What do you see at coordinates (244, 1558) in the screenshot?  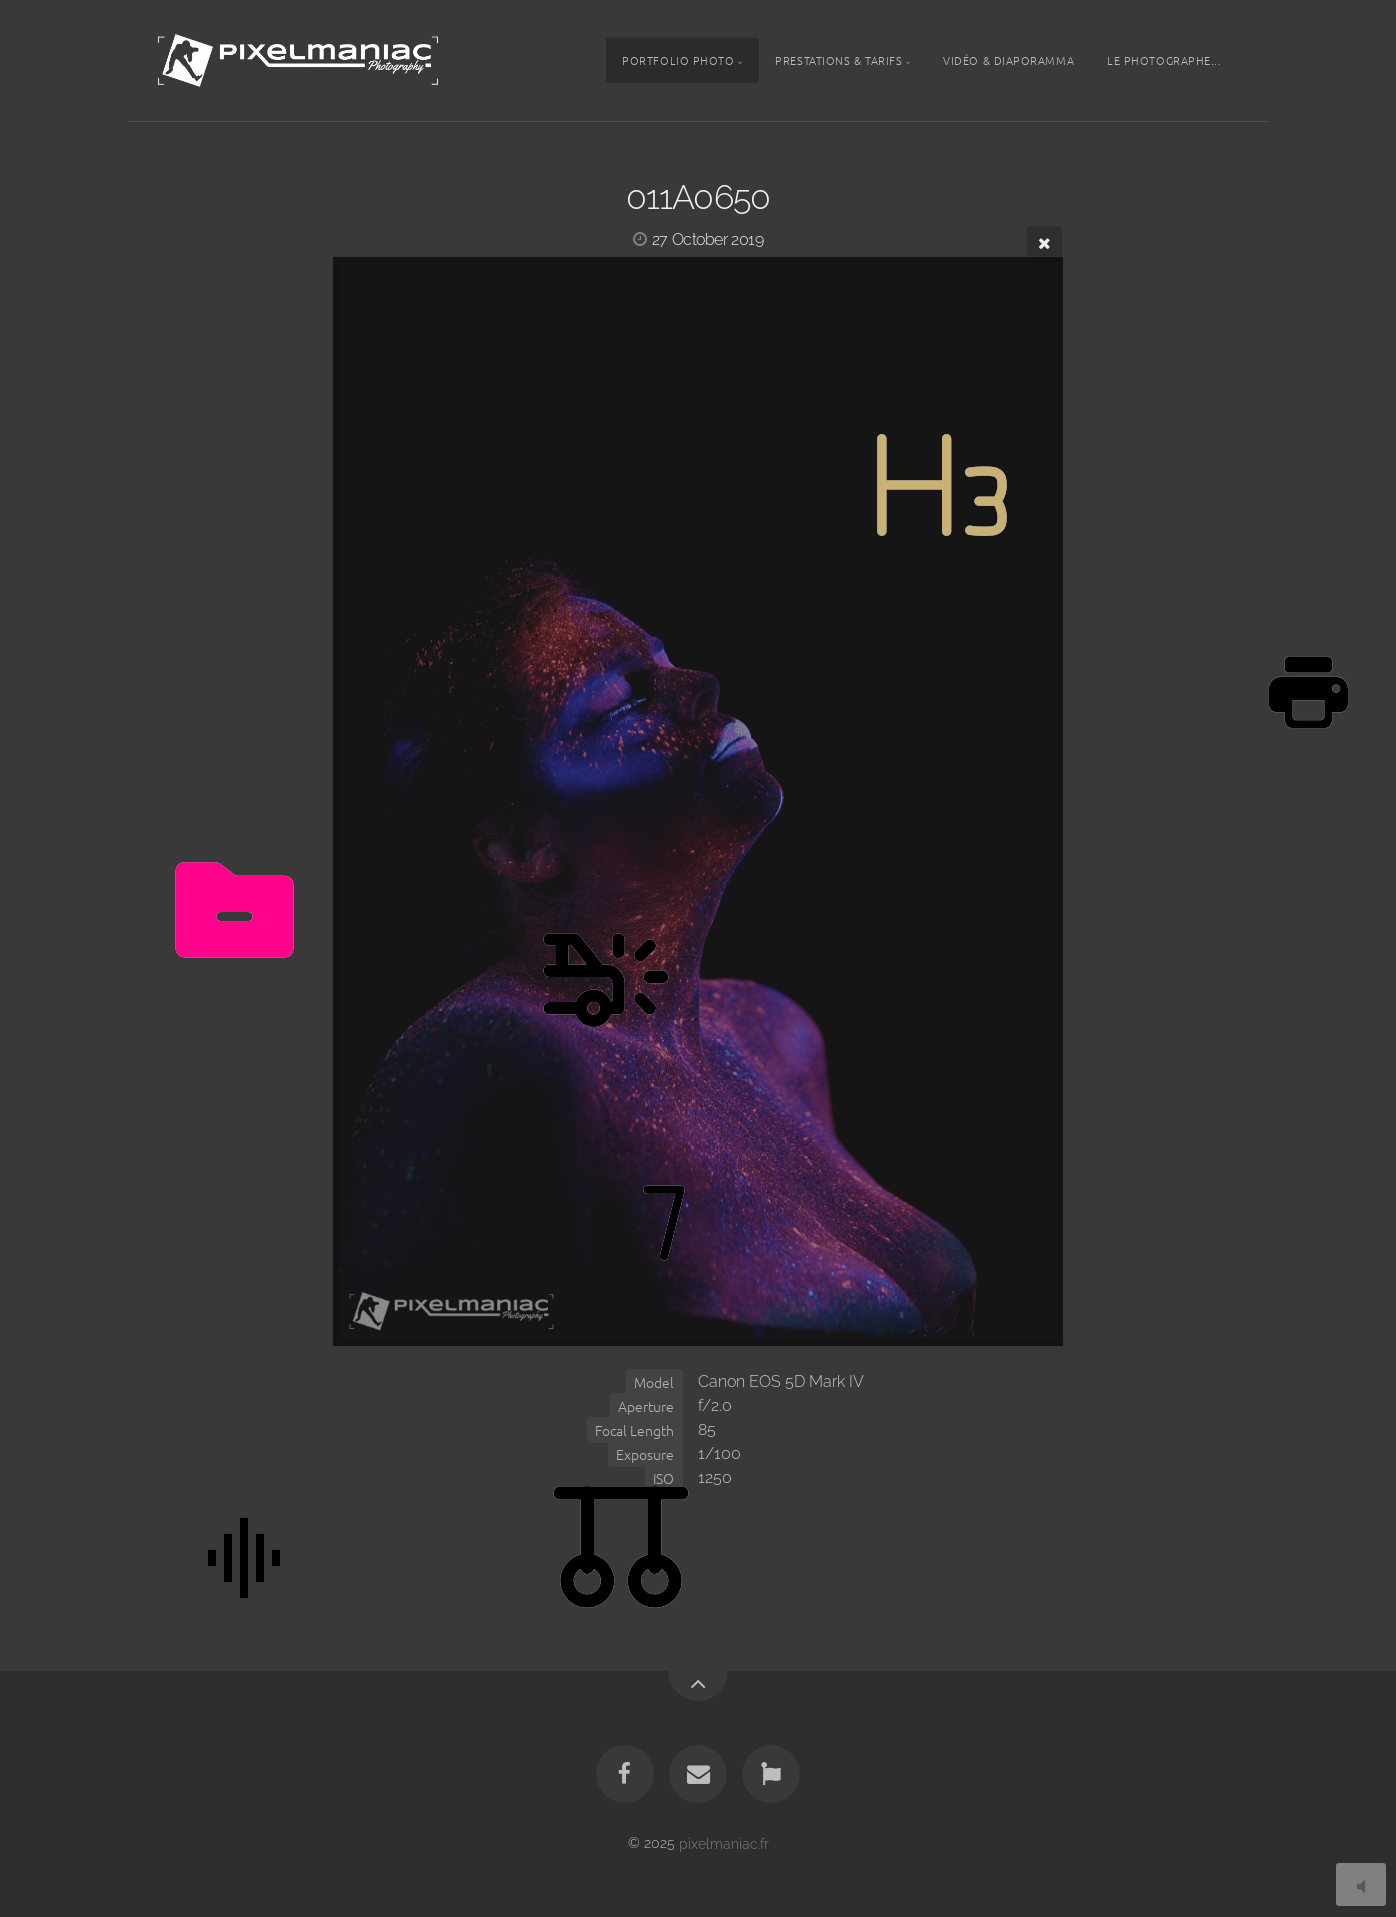 I see `access audio equalizer settings` at bounding box center [244, 1558].